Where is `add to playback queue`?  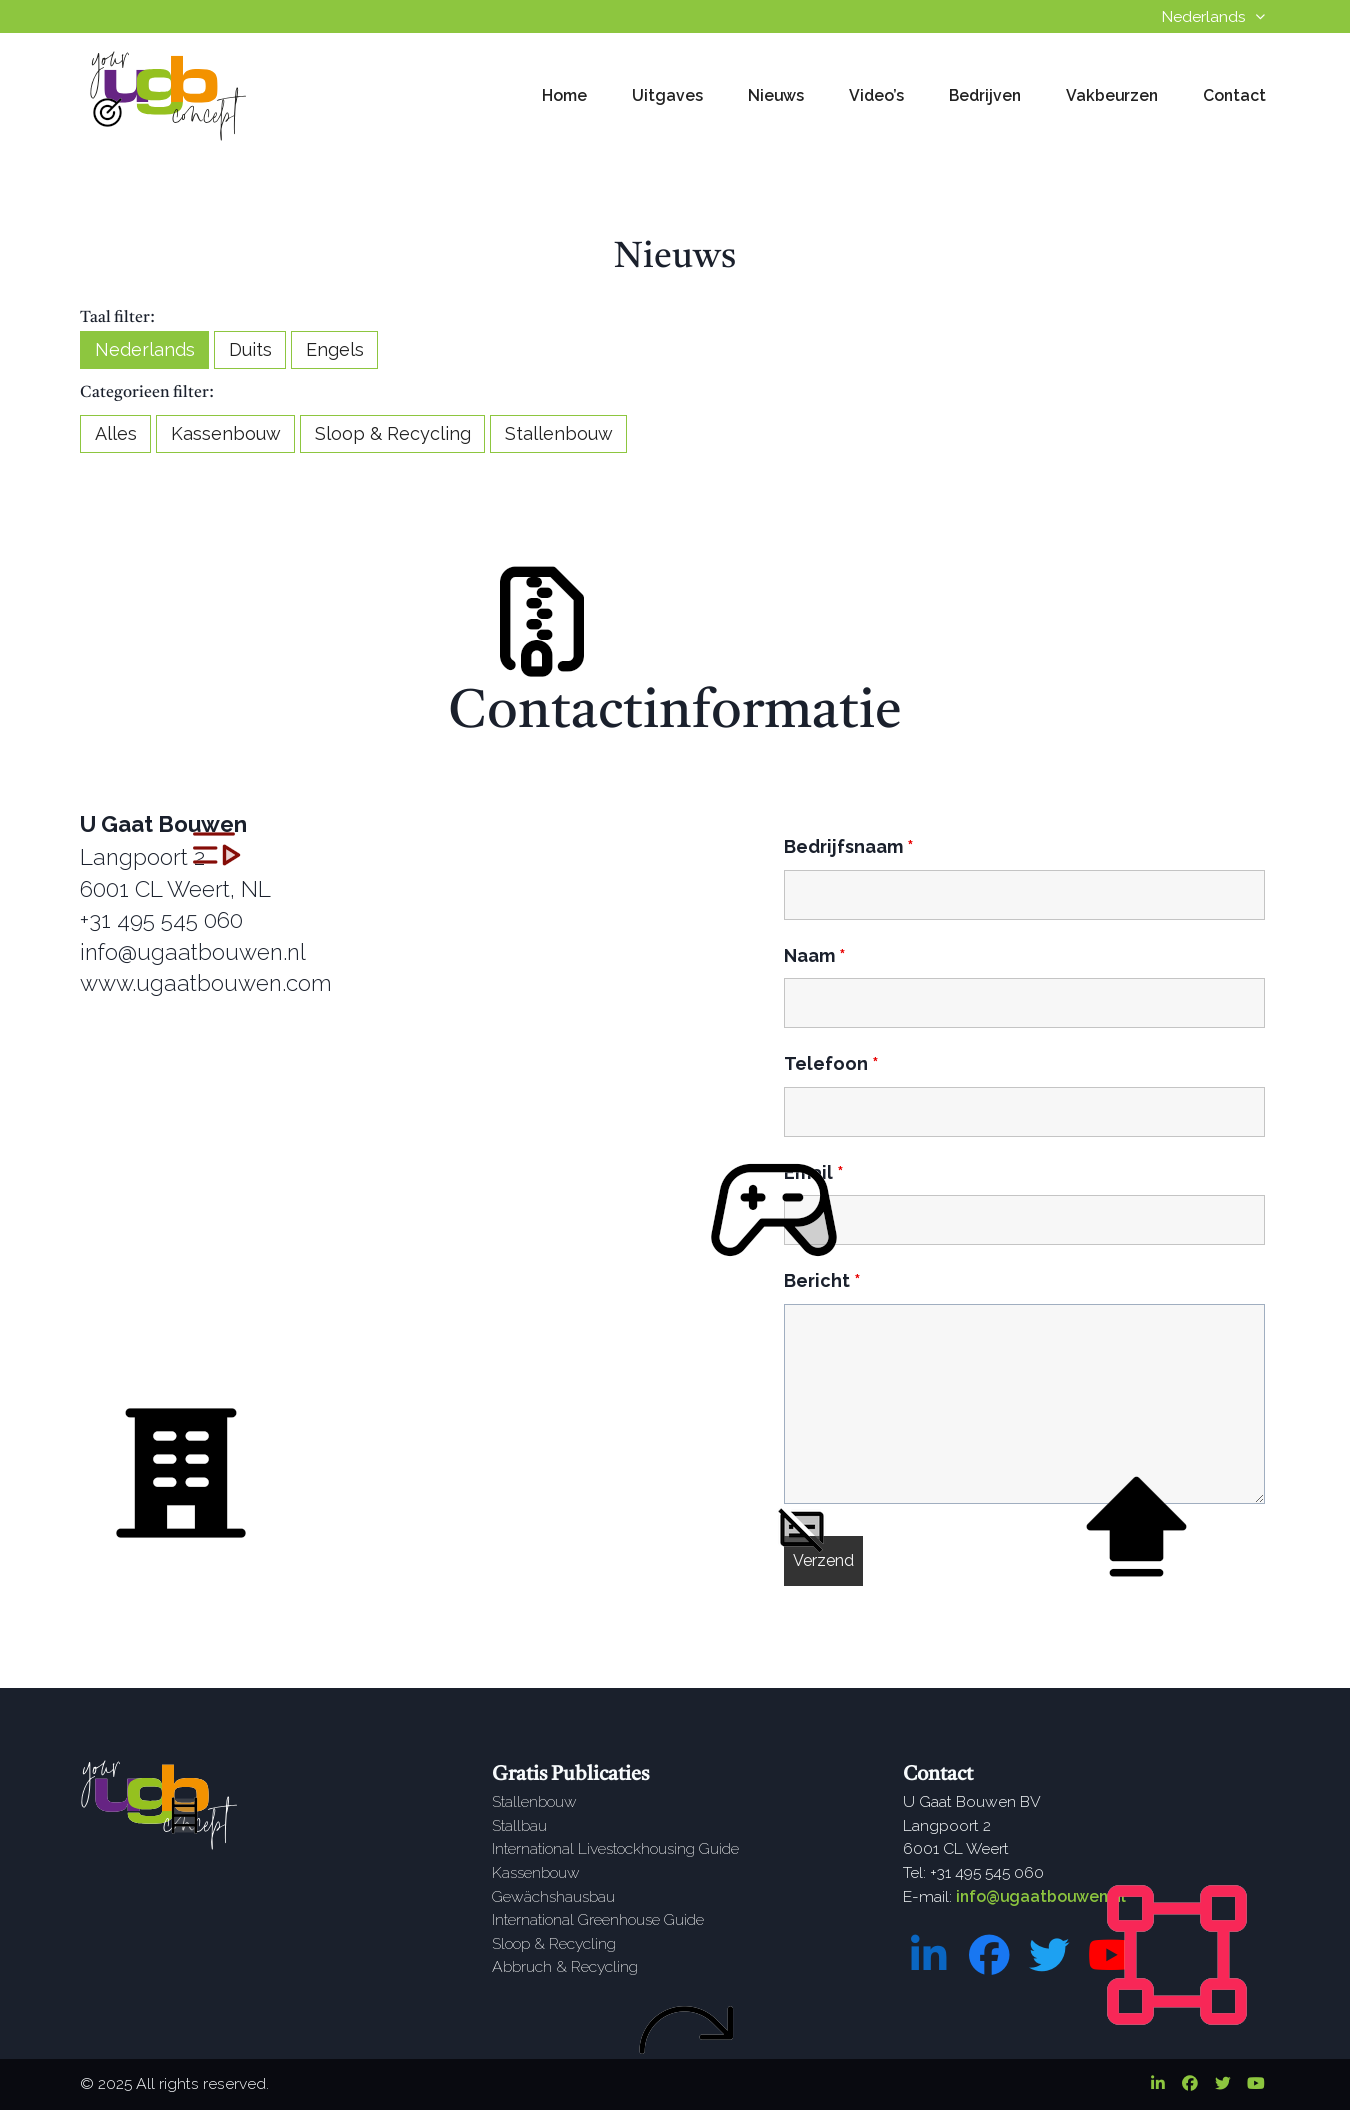
add to playback queue is located at coordinates (214, 848).